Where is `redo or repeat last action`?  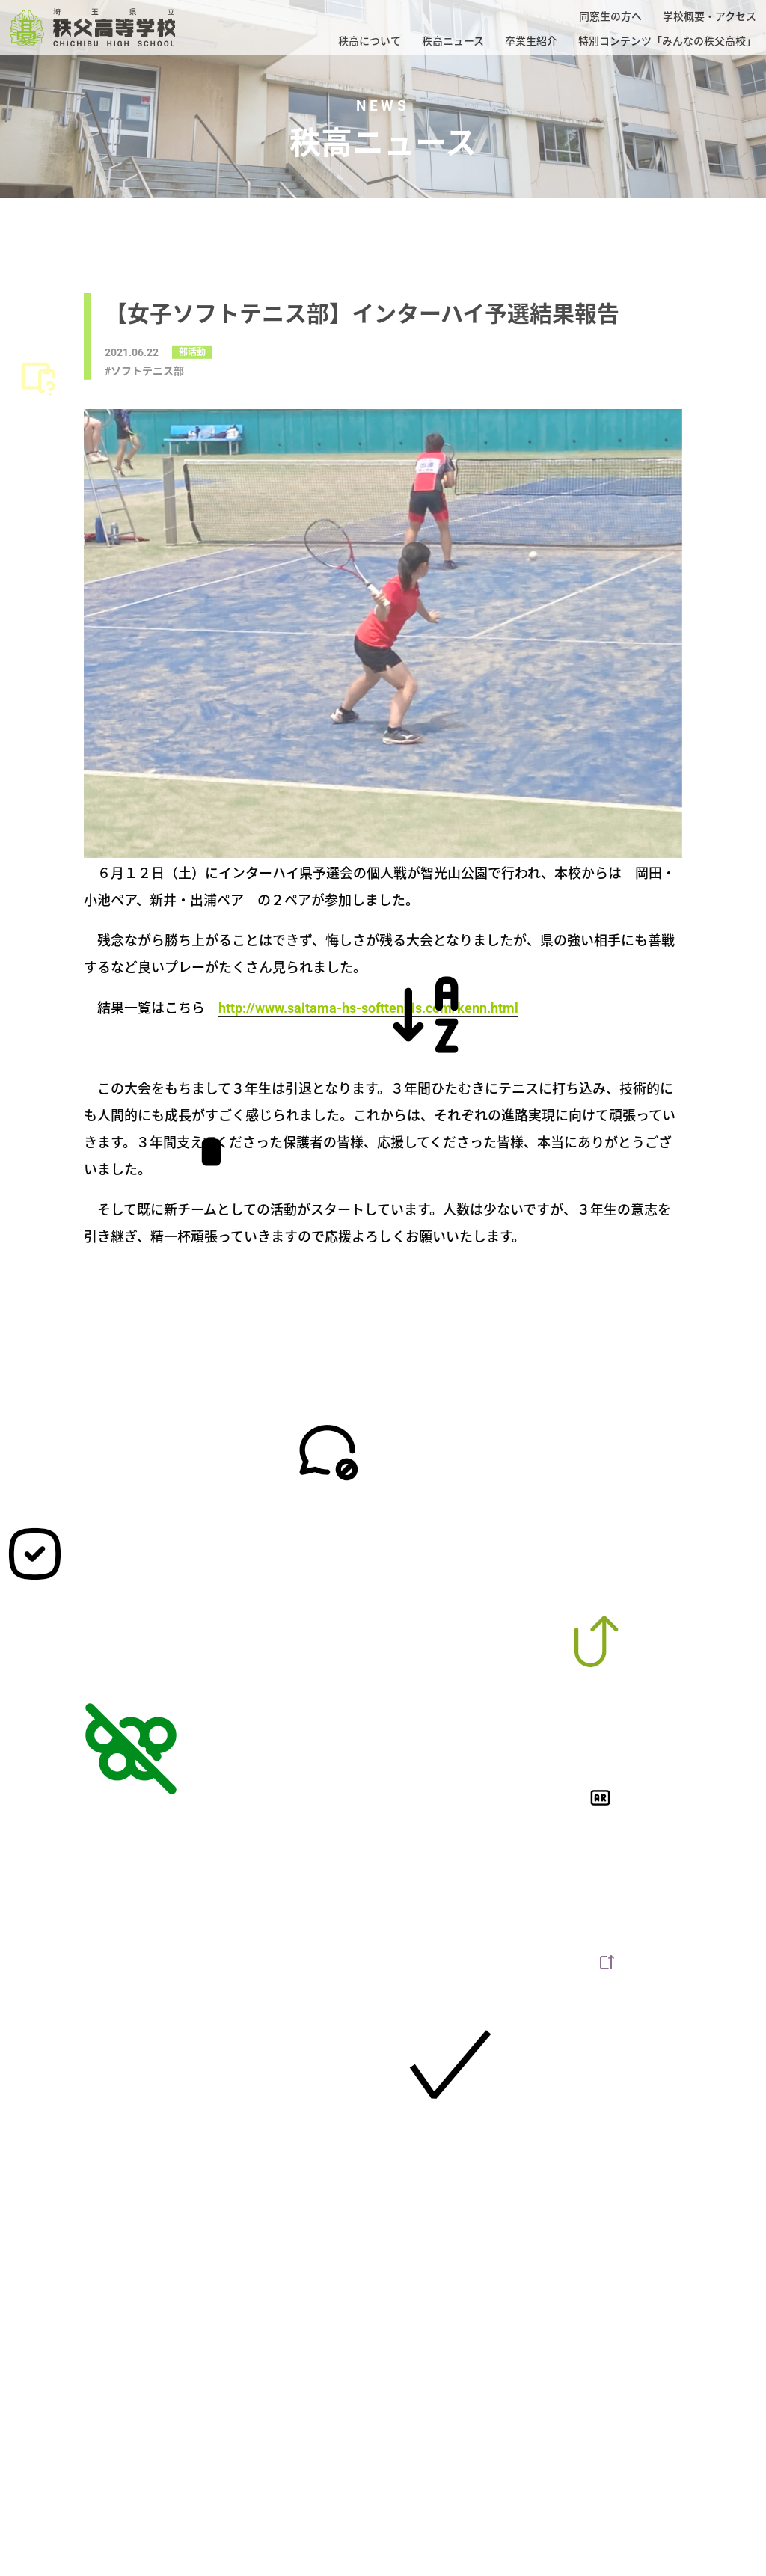
redo or repeat last action is located at coordinates (594, 1641).